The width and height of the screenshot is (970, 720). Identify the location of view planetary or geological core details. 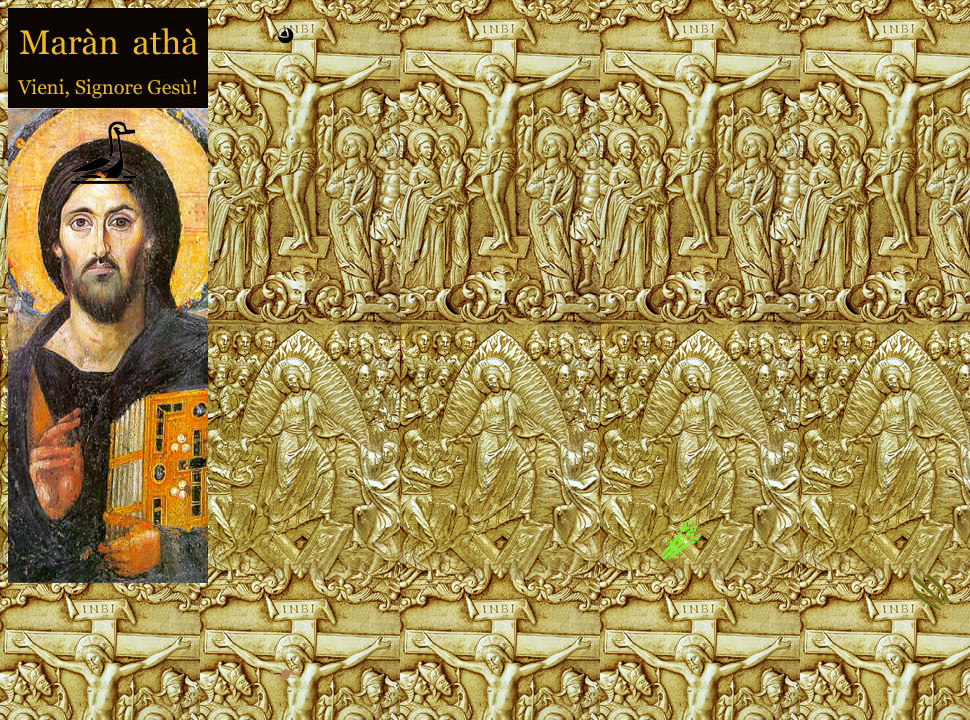
(285, 35).